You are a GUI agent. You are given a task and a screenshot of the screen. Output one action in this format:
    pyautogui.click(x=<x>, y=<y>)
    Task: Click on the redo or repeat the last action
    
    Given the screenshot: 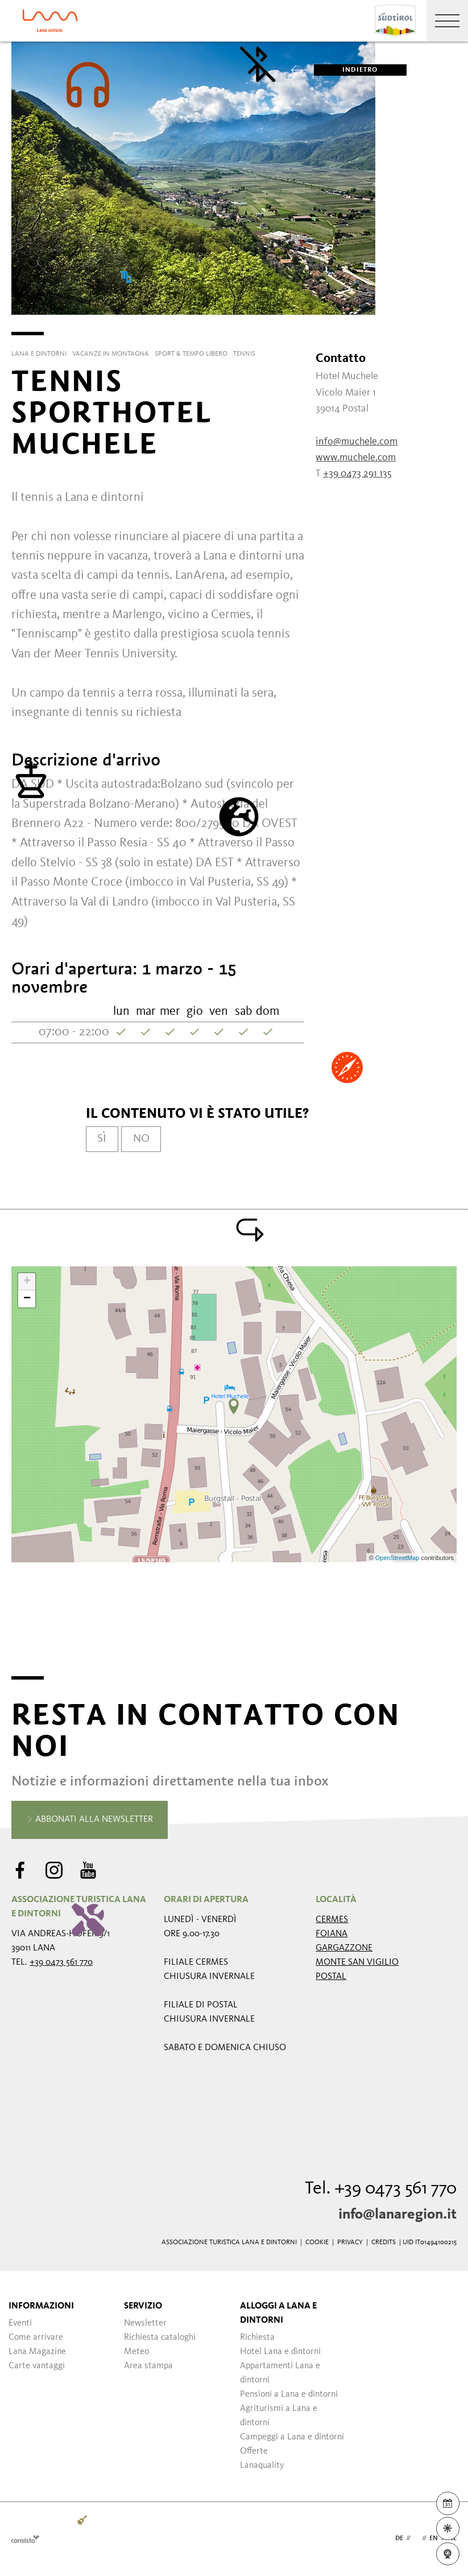 What is the action you would take?
    pyautogui.click(x=250, y=1229)
    